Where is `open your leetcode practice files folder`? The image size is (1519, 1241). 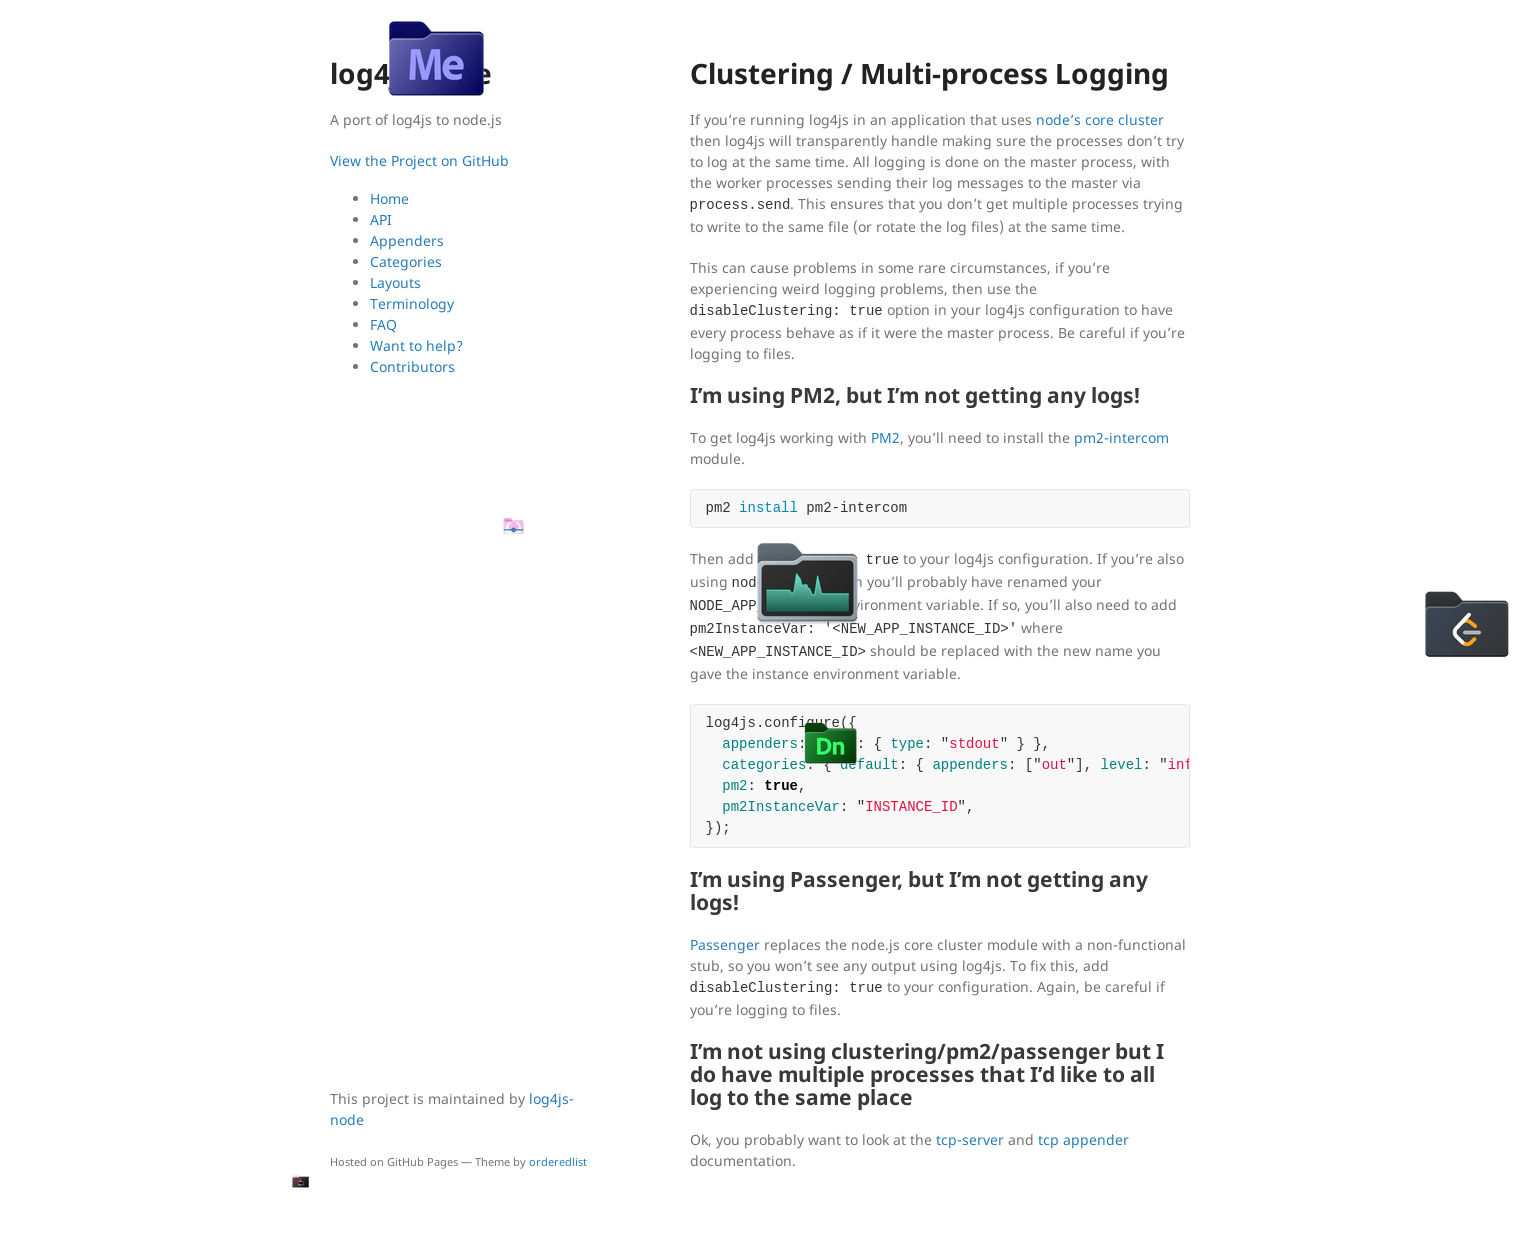
open your leetcode practice files folder is located at coordinates (1466, 626).